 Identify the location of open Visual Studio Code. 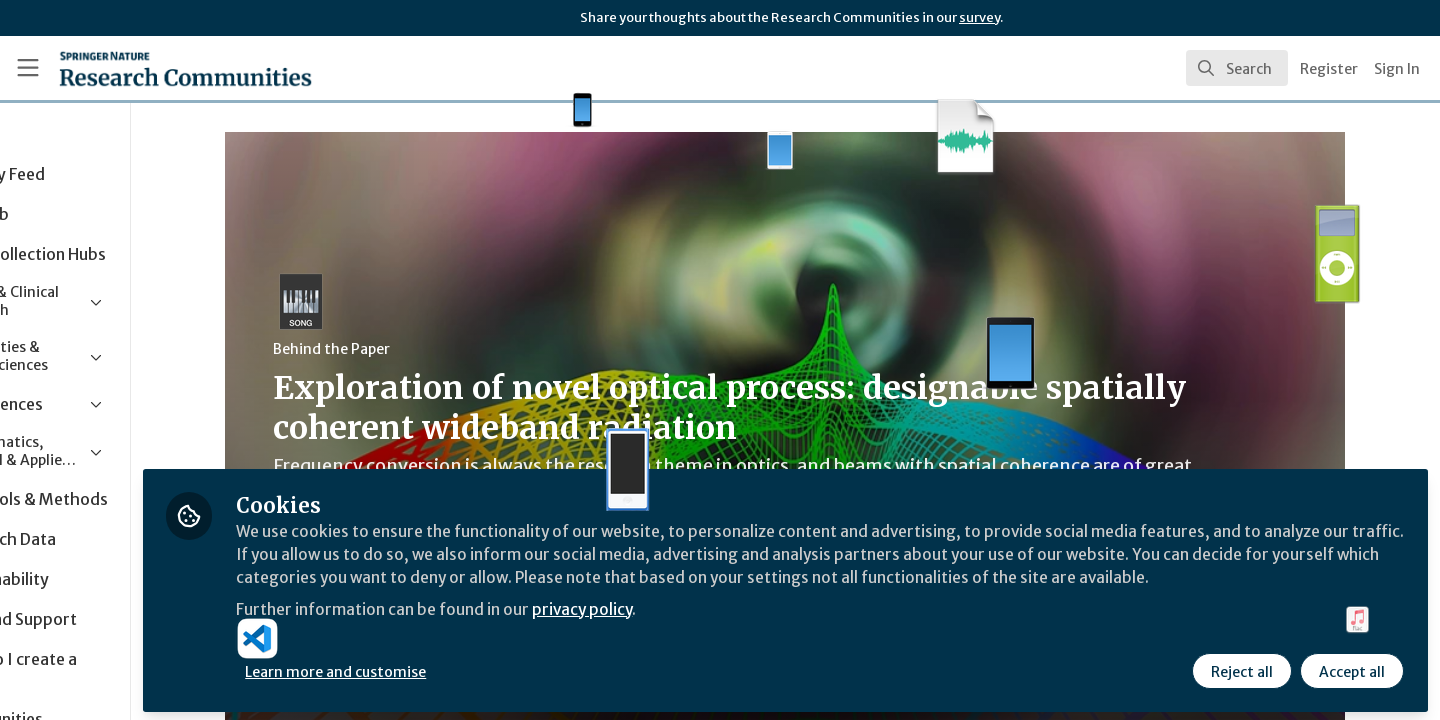
(257, 638).